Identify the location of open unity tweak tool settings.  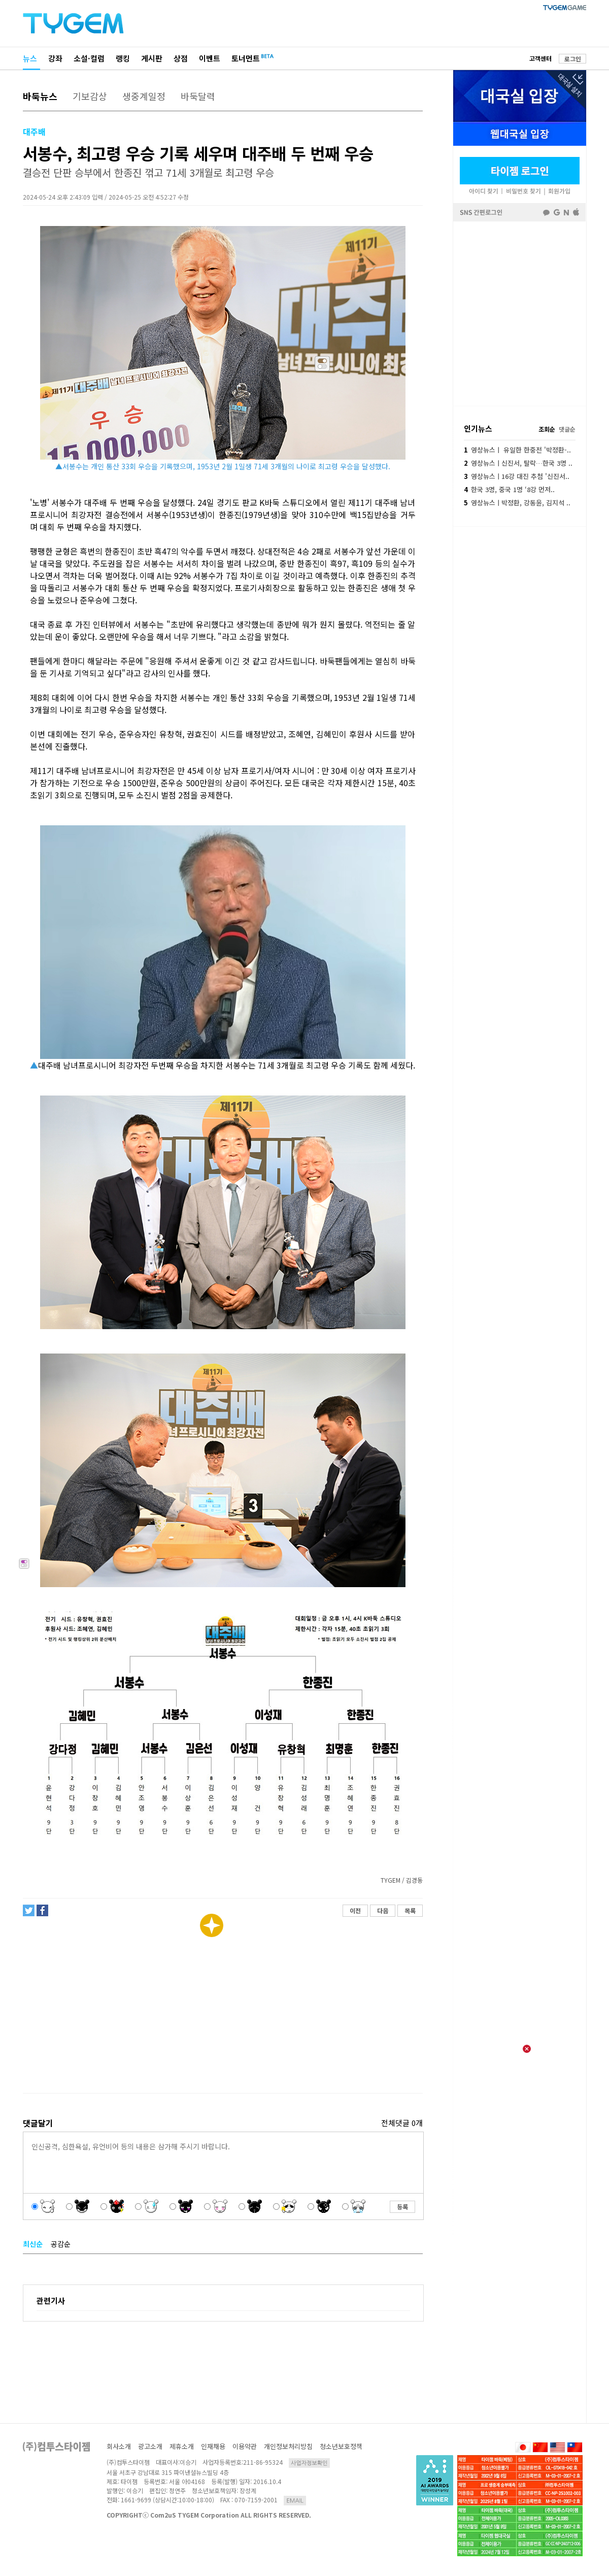
(24, 1563).